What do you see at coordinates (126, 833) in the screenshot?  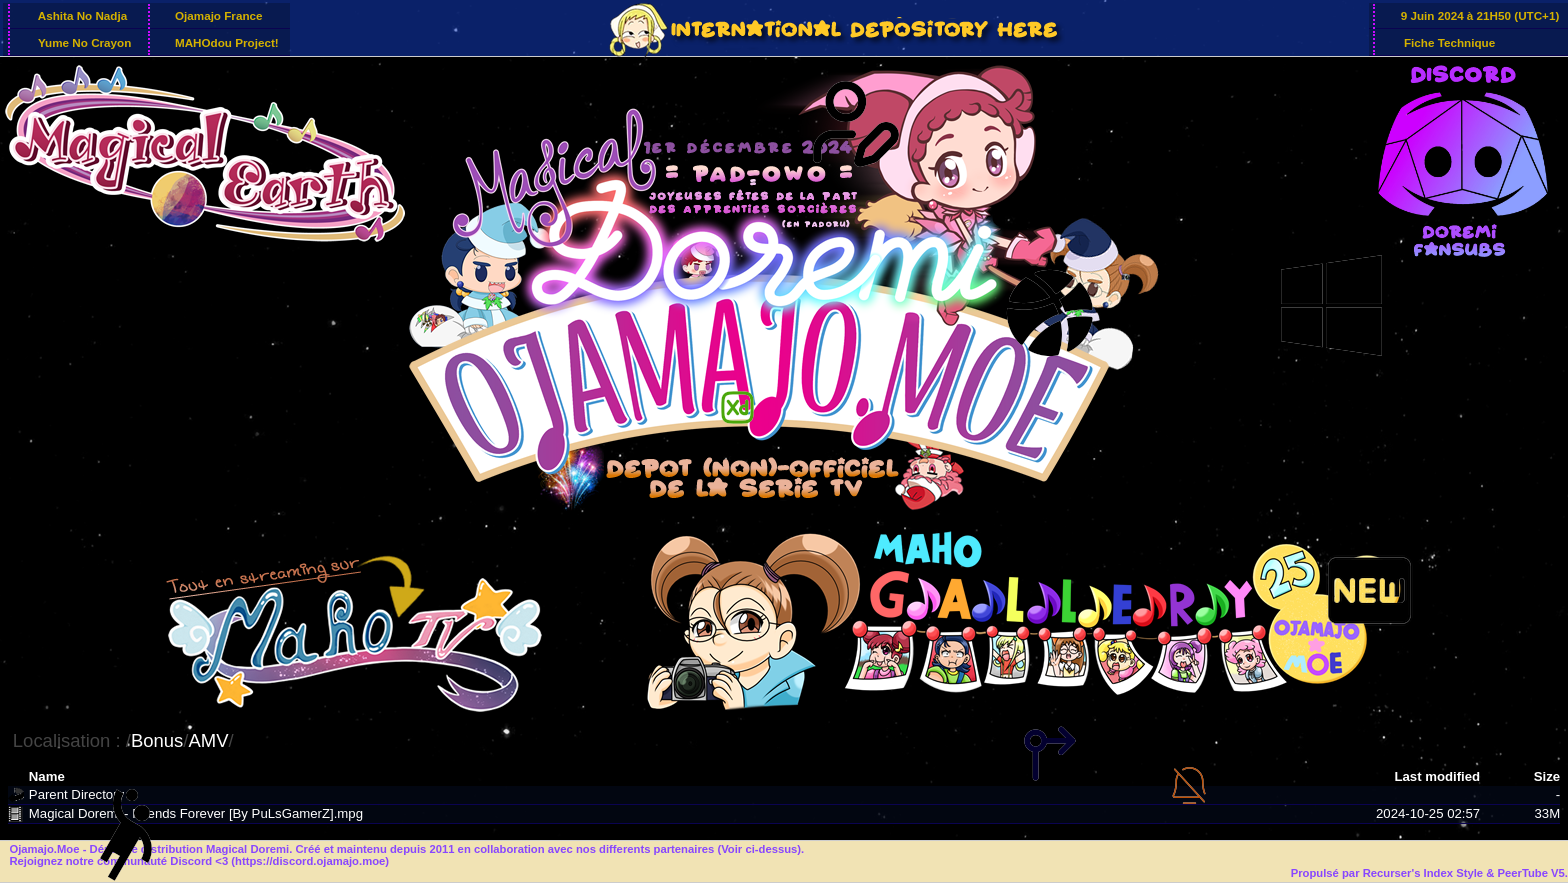 I see `access handball sports content` at bounding box center [126, 833].